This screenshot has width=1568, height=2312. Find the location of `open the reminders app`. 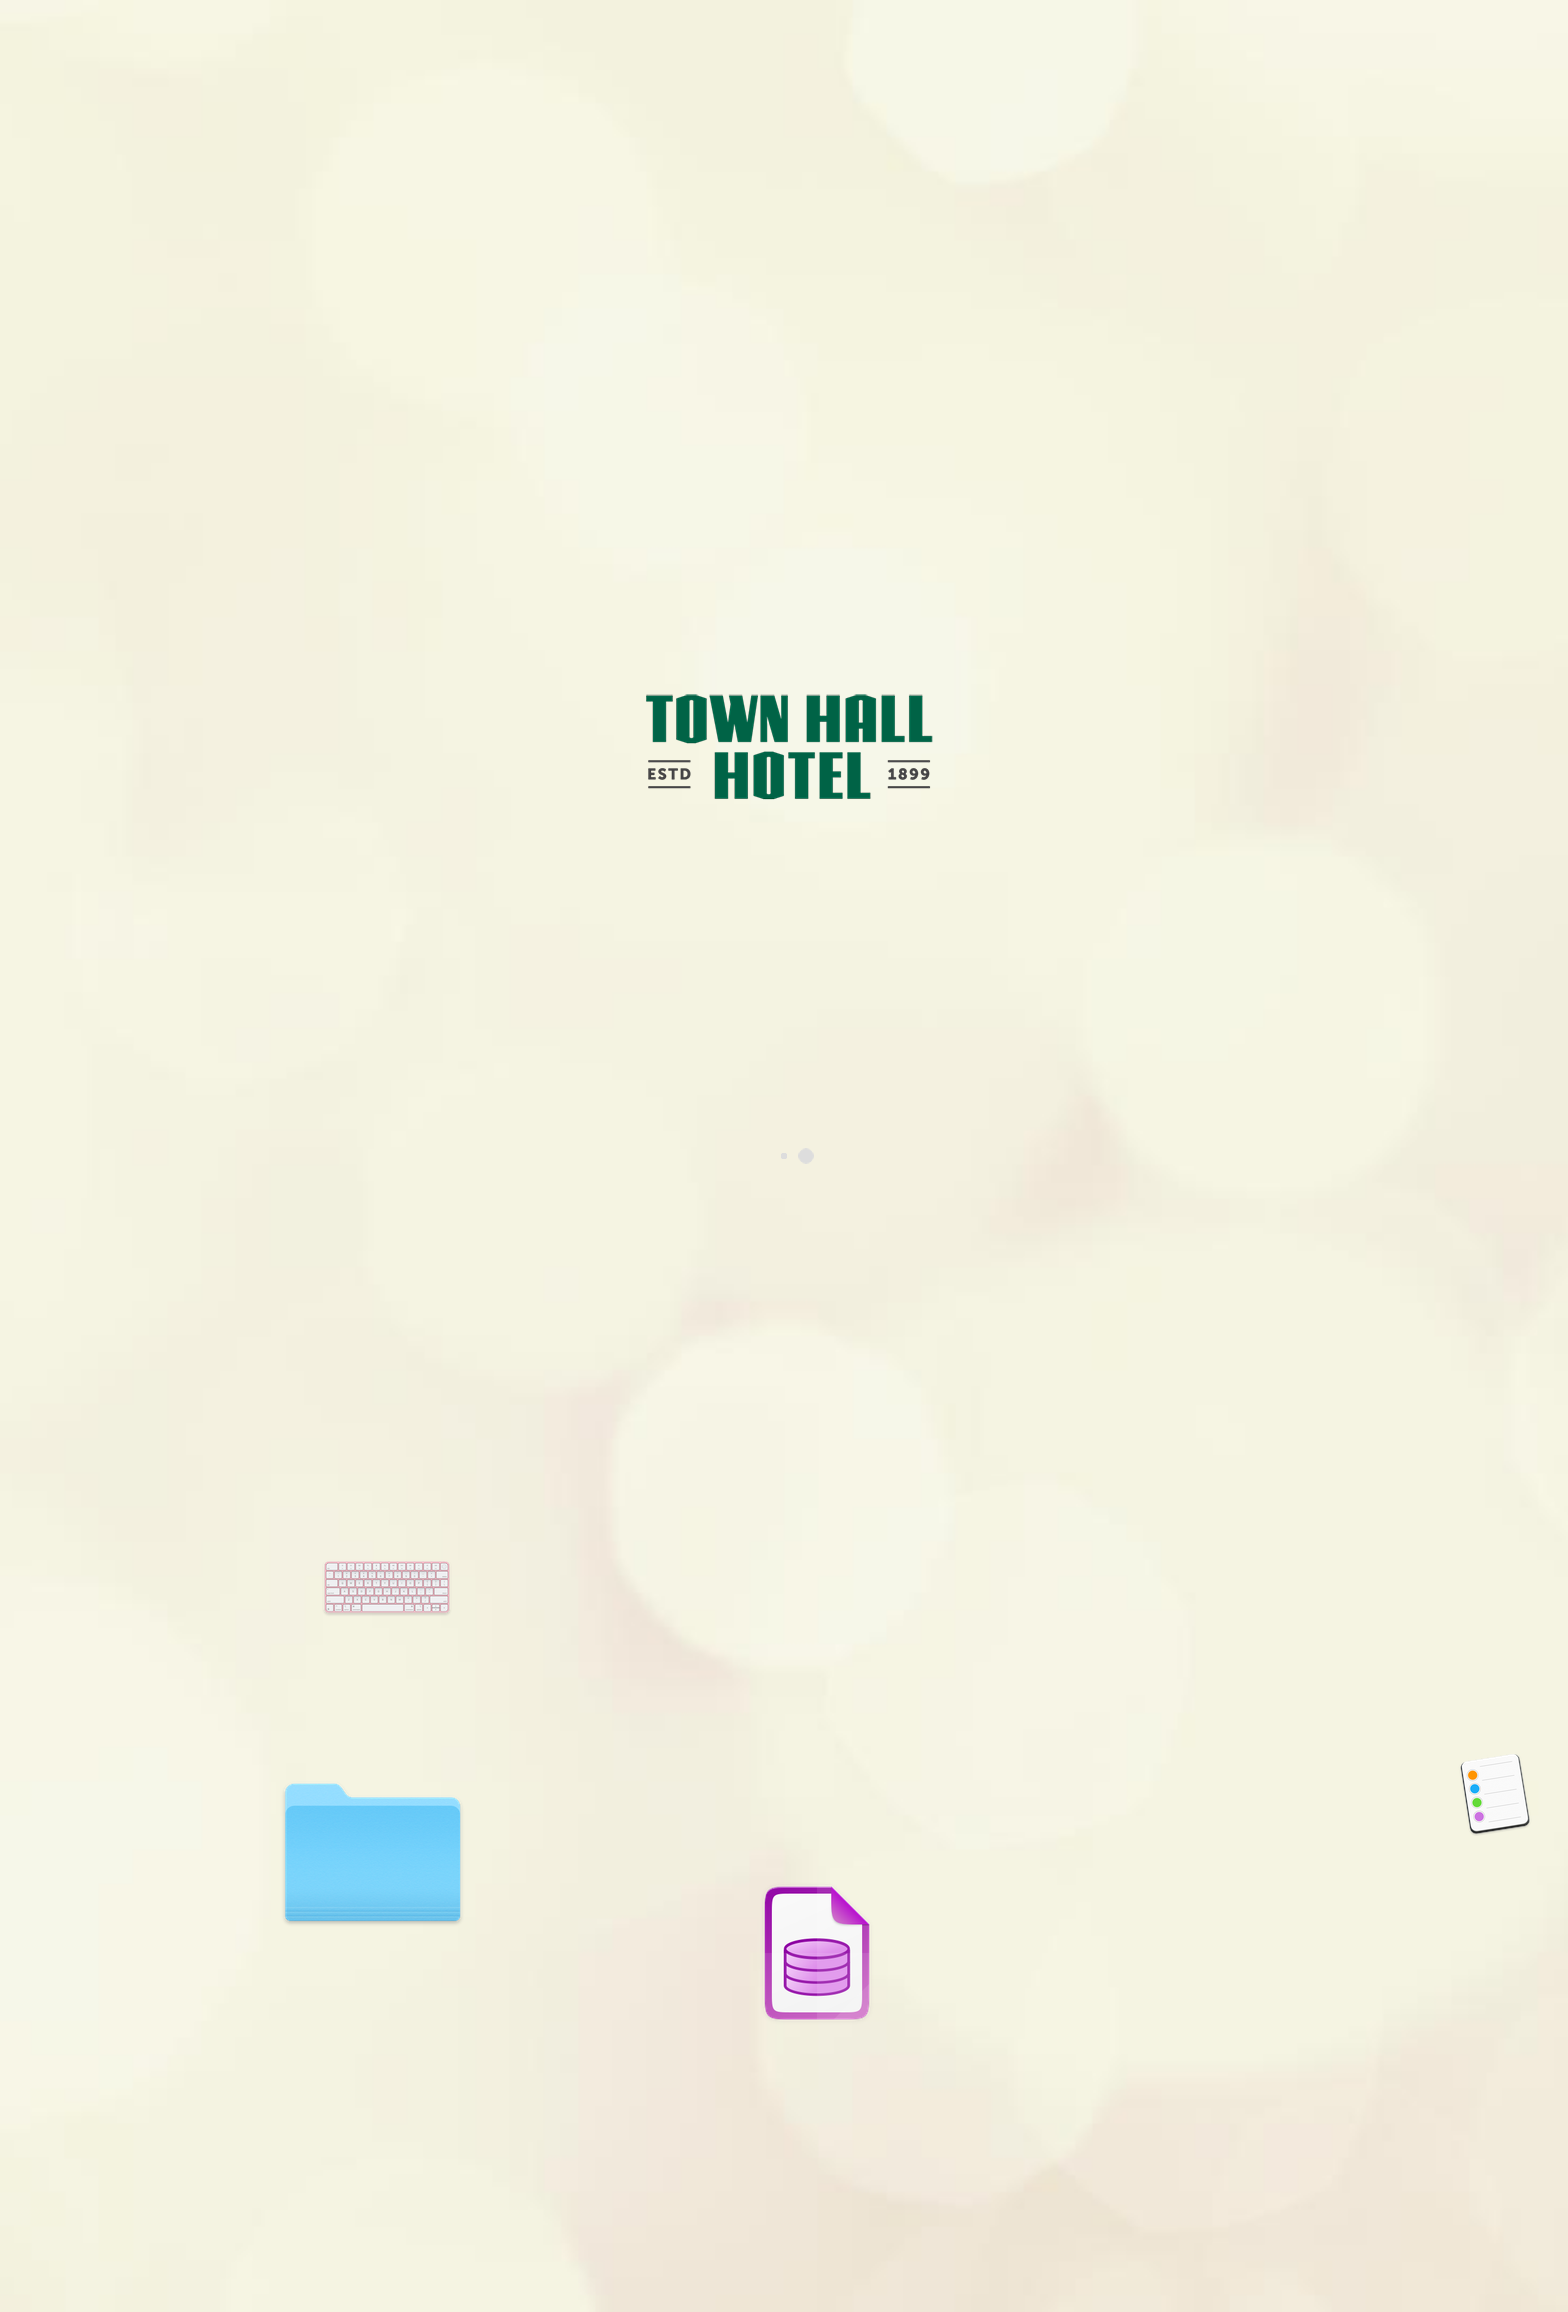

open the reminders app is located at coordinates (1494, 1794).